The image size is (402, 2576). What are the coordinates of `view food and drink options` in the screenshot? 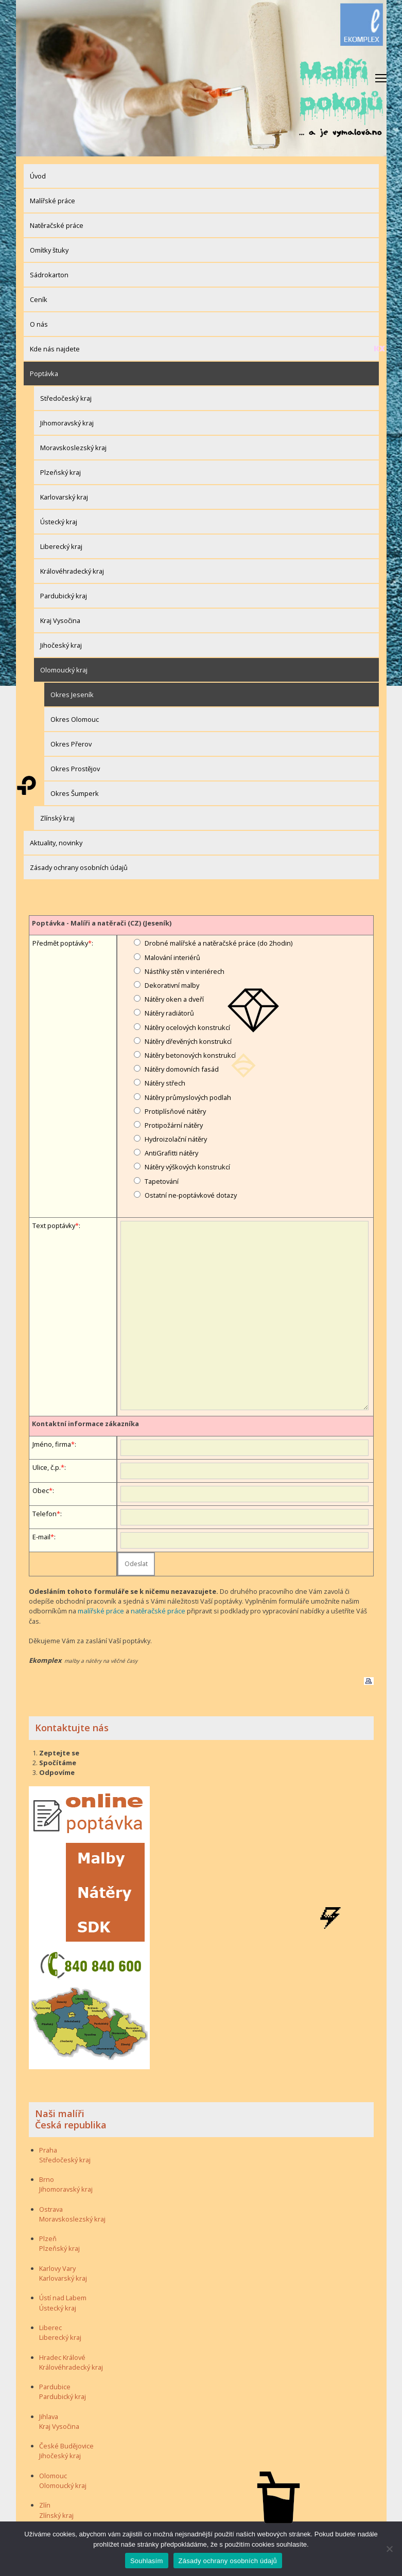 It's located at (278, 2500).